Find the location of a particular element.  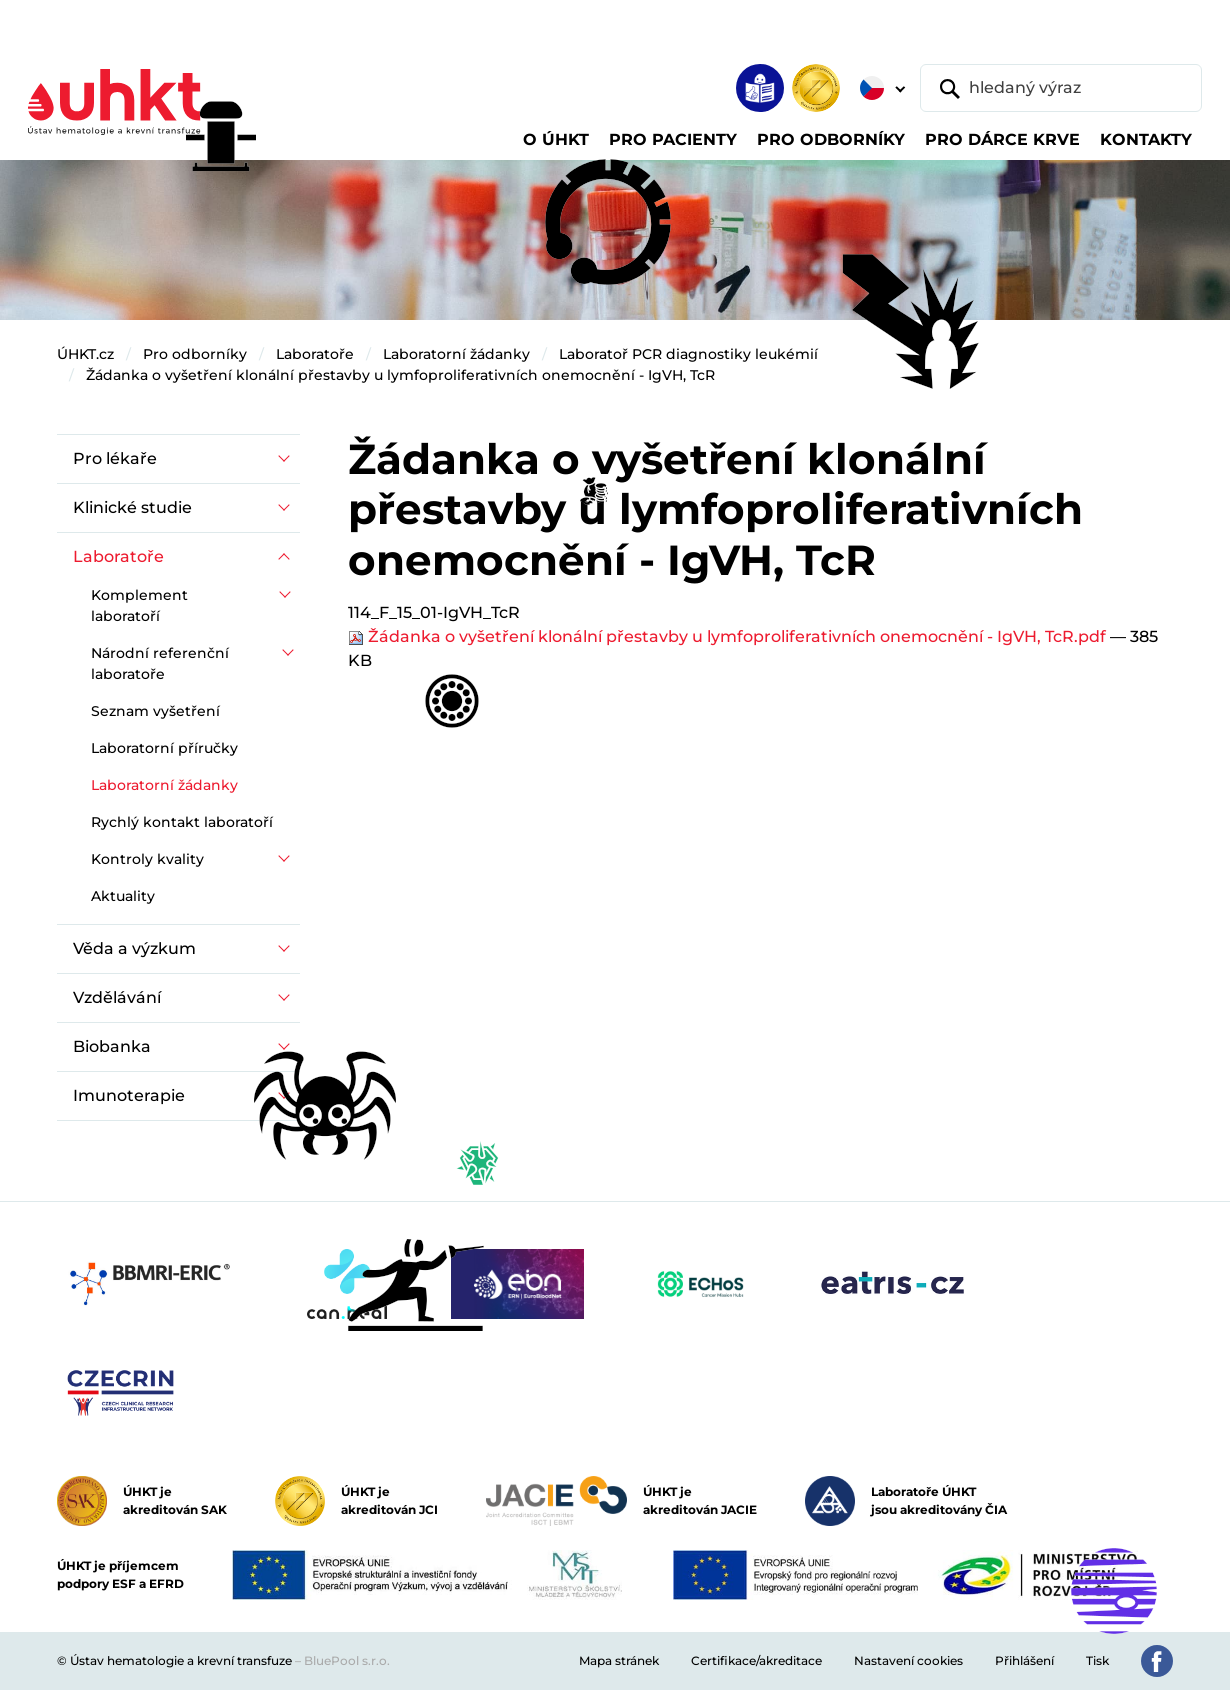

view your in-game currency balance is located at coordinates (594, 491).